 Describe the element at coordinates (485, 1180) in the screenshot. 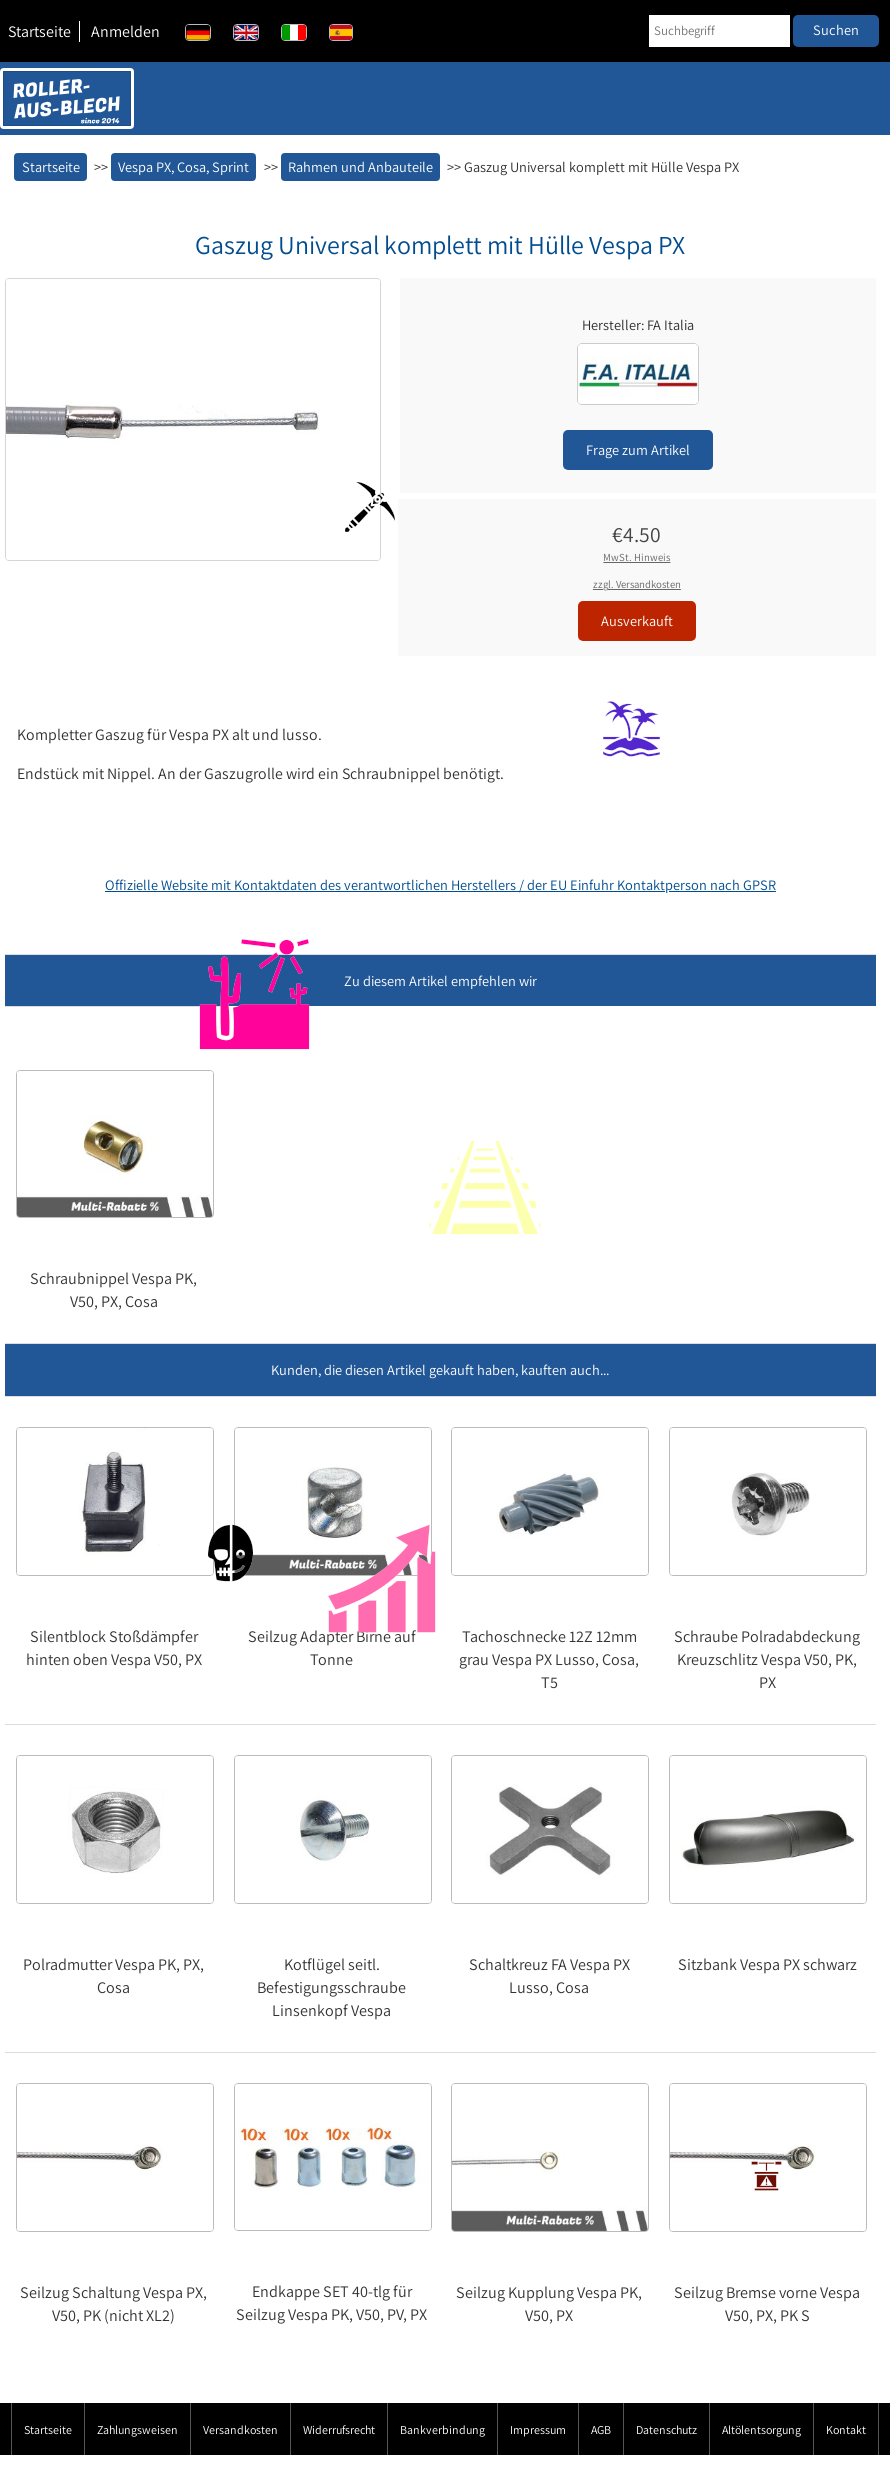

I see `access train or railway transportation options` at that location.